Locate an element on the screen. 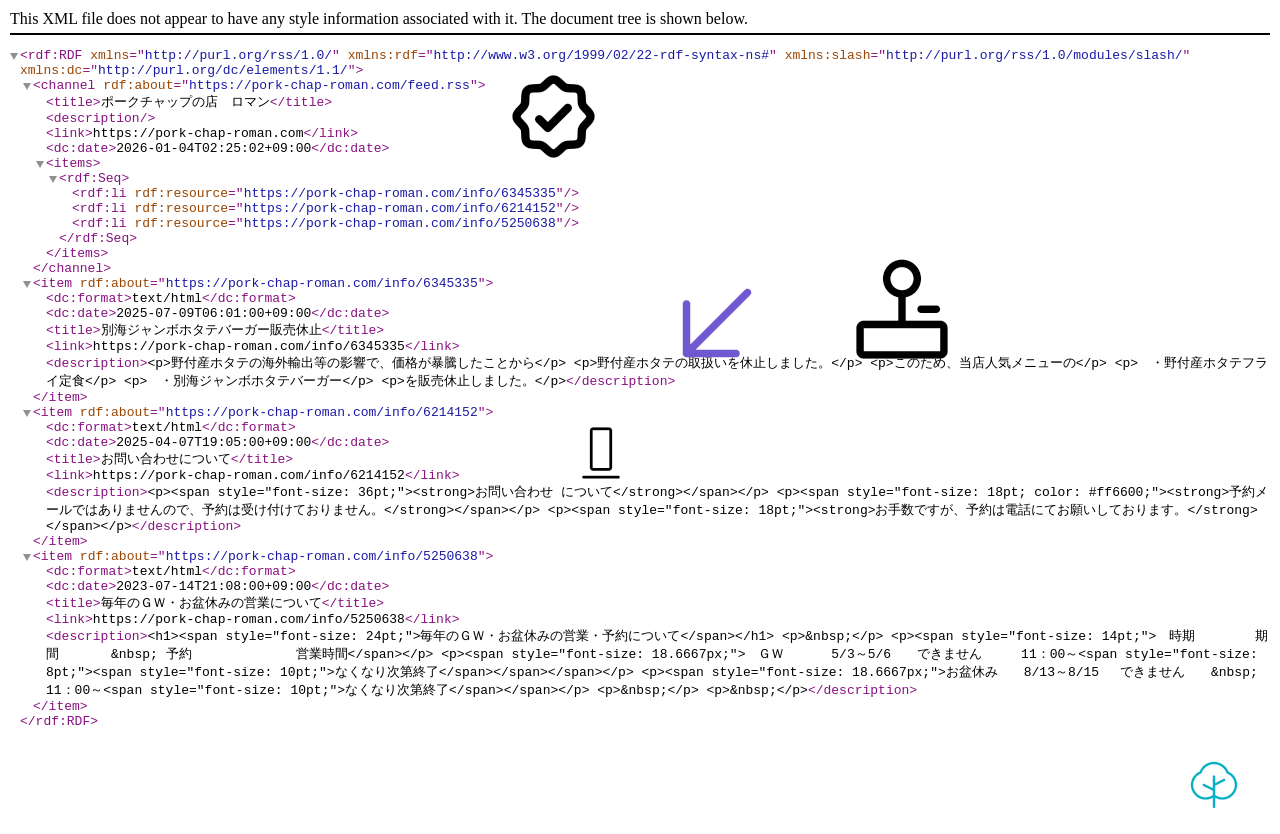 The width and height of the screenshot is (1280, 834). access nature or park-related content is located at coordinates (1214, 785).